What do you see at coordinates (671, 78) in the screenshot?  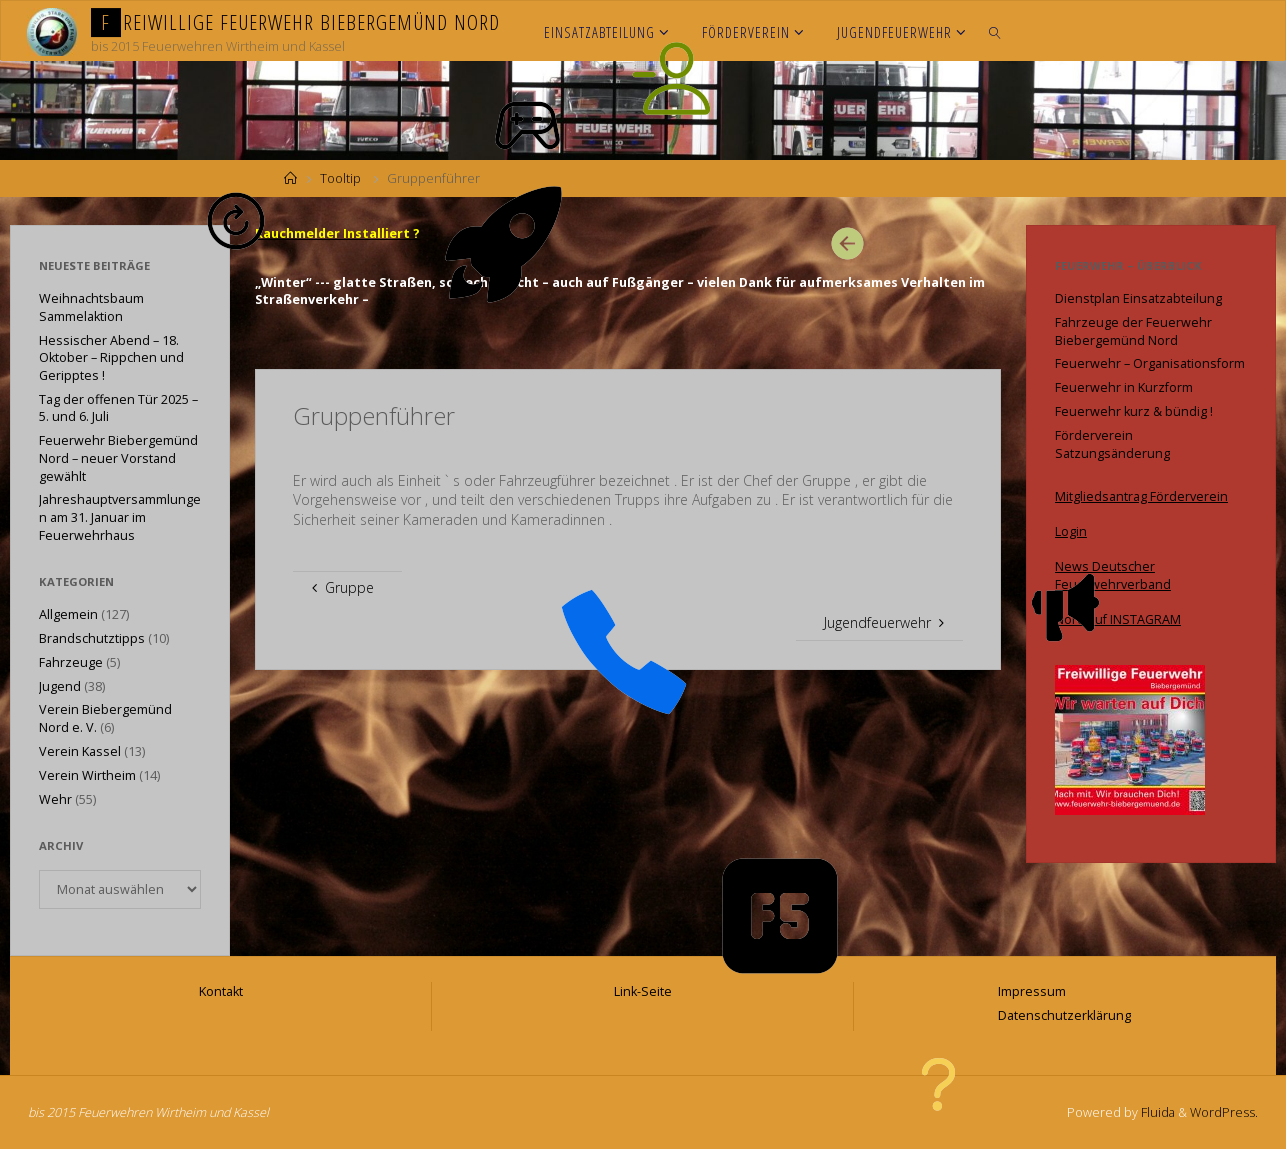 I see `remove a contact or friend` at bounding box center [671, 78].